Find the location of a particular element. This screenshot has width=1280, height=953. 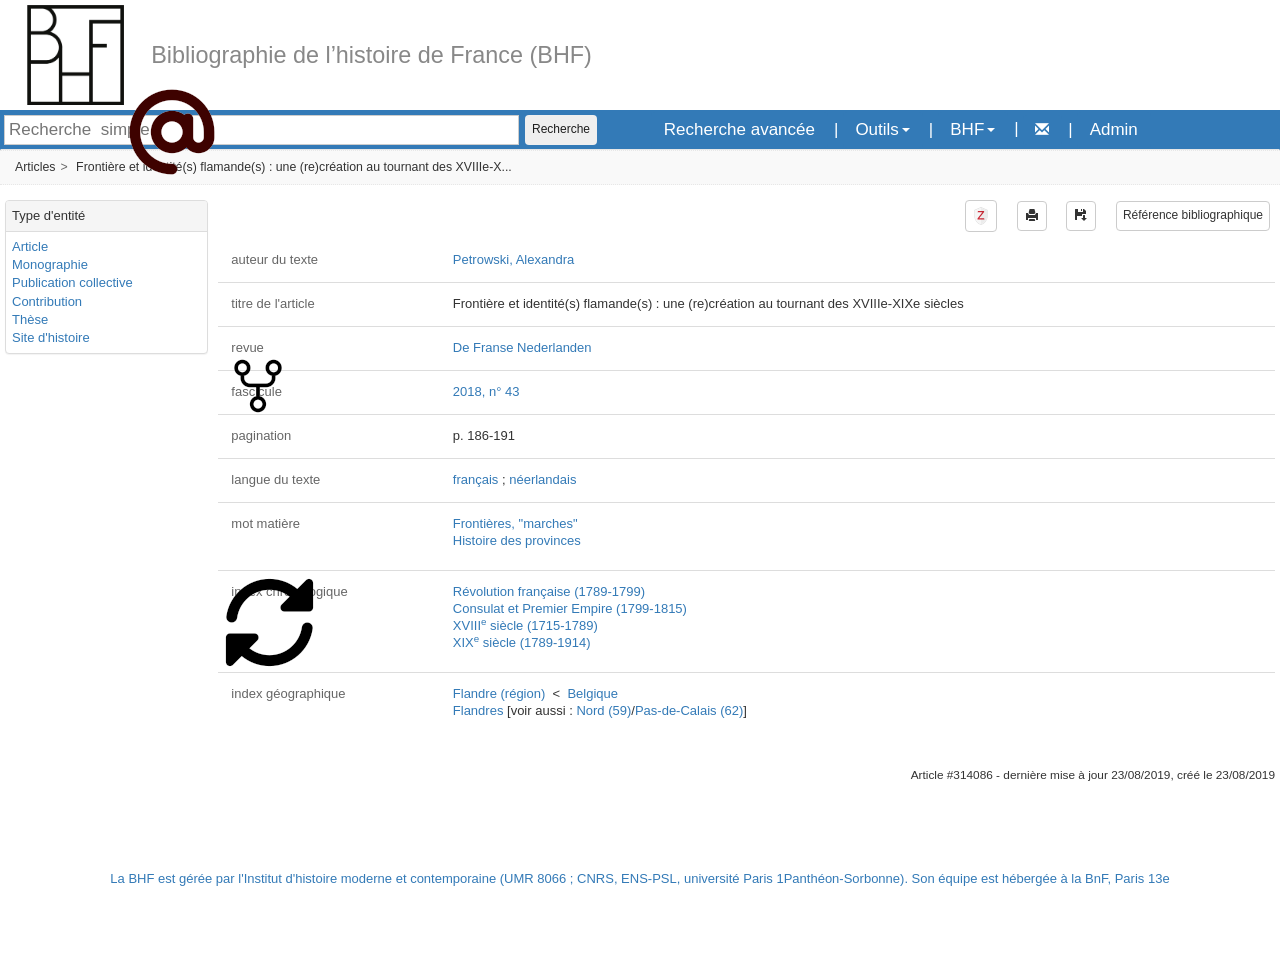

refresh or reload content is located at coordinates (269, 622).